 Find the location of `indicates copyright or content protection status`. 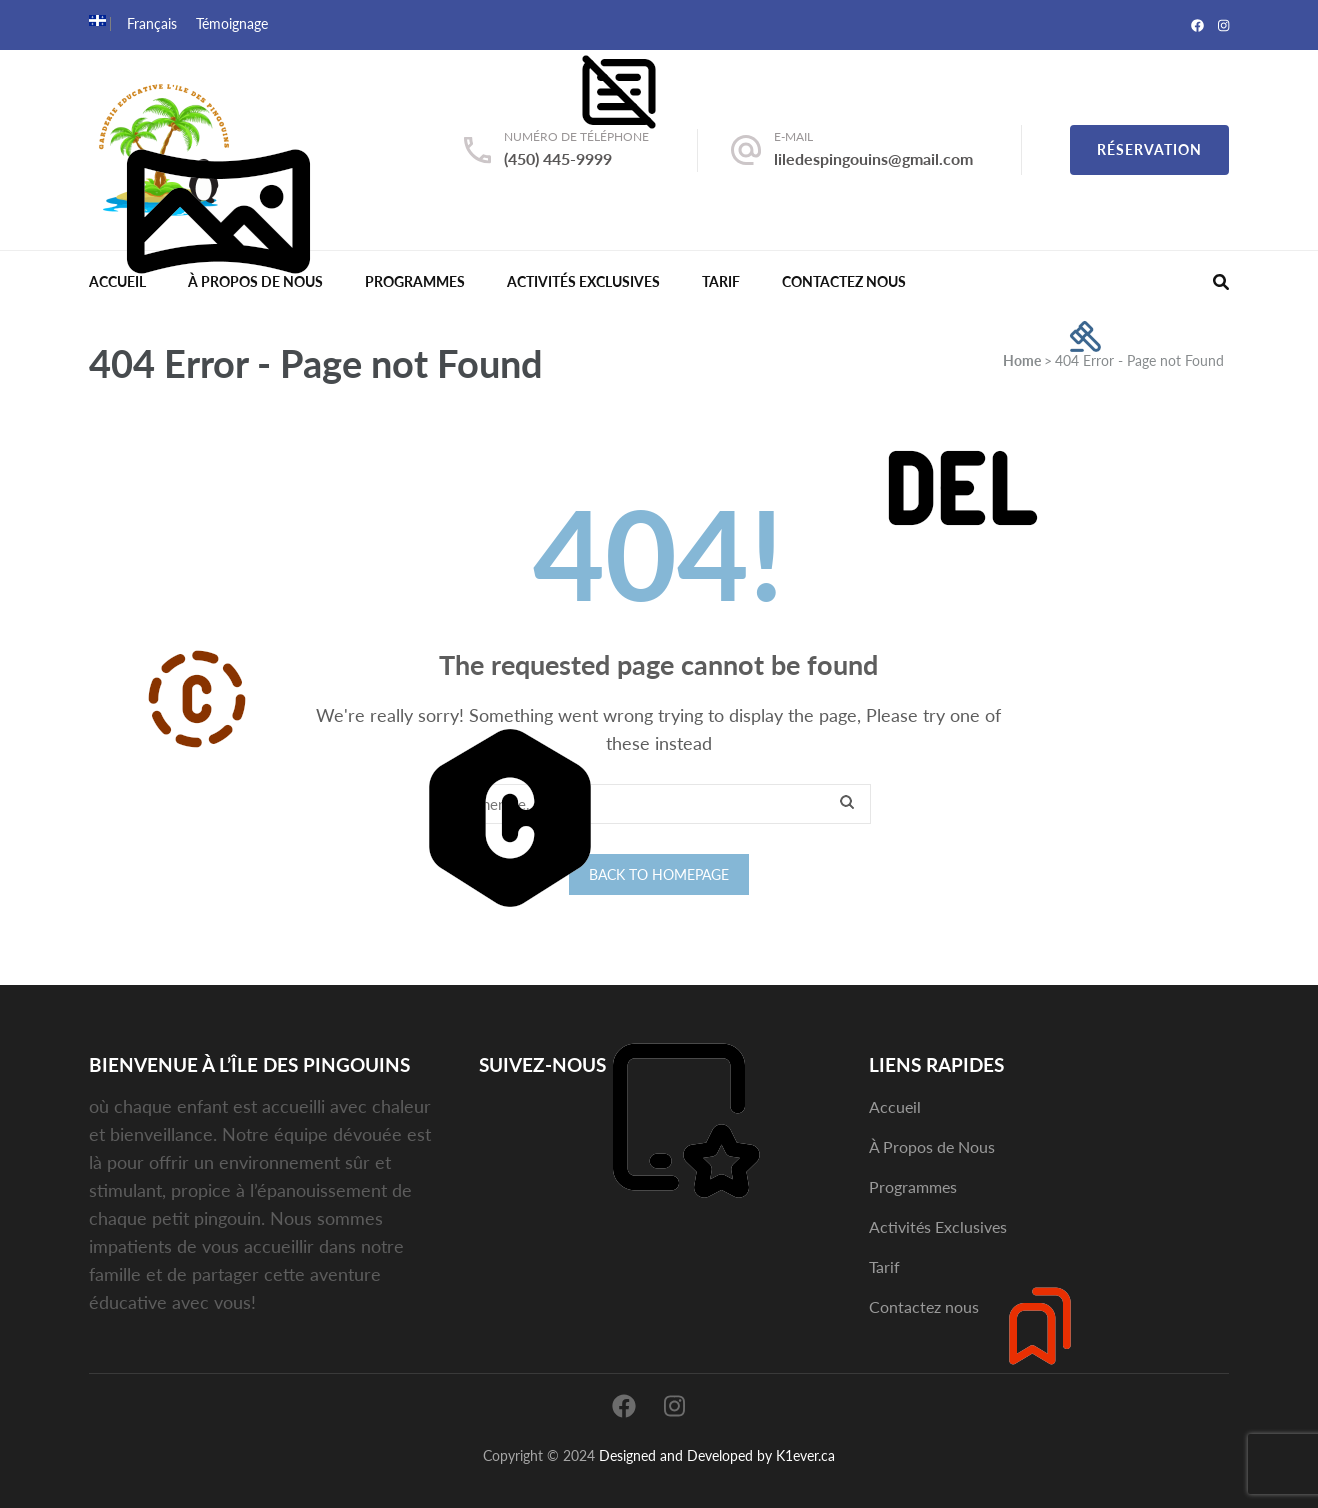

indicates copyright or content protection status is located at coordinates (197, 699).